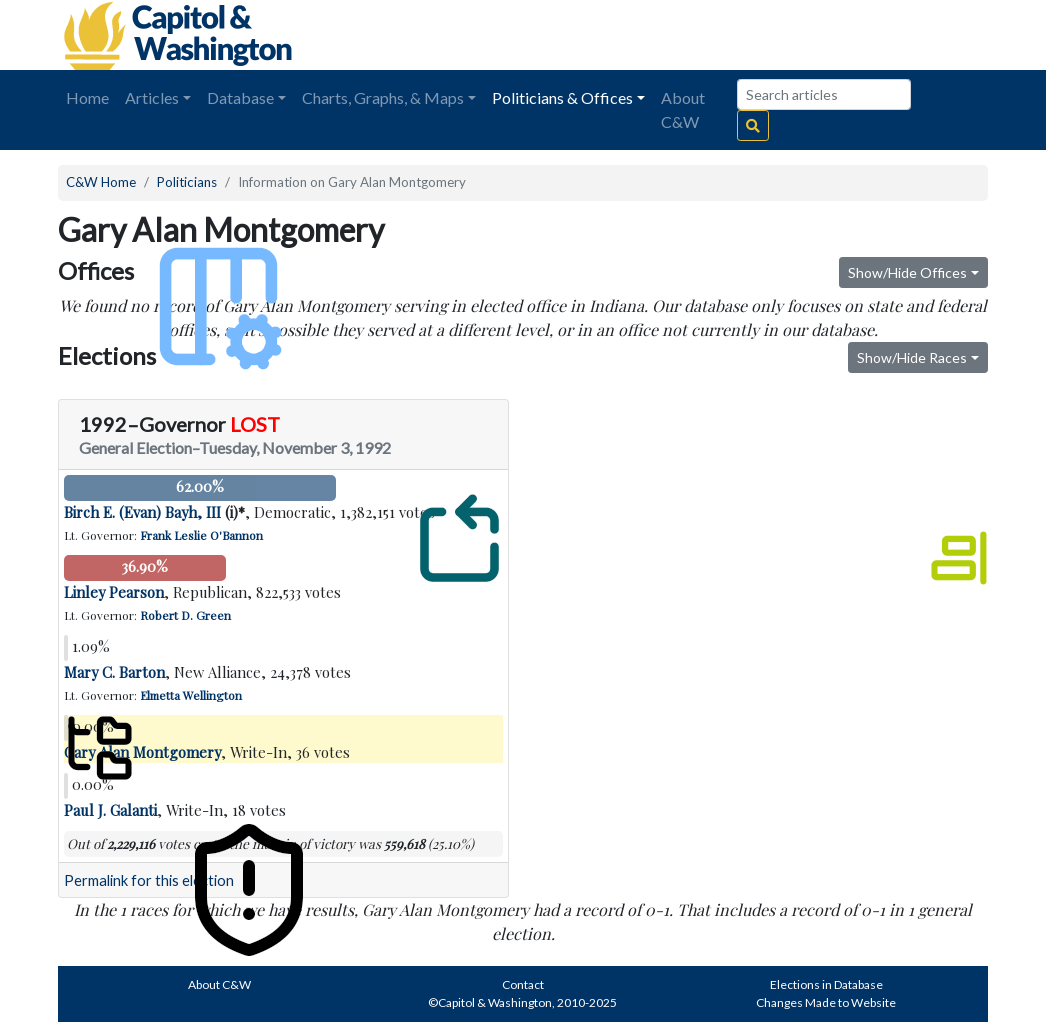 Image resolution: width=1046 pixels, height=1022 pixels. I want to click on configure column layout settings, so click(218, 306).